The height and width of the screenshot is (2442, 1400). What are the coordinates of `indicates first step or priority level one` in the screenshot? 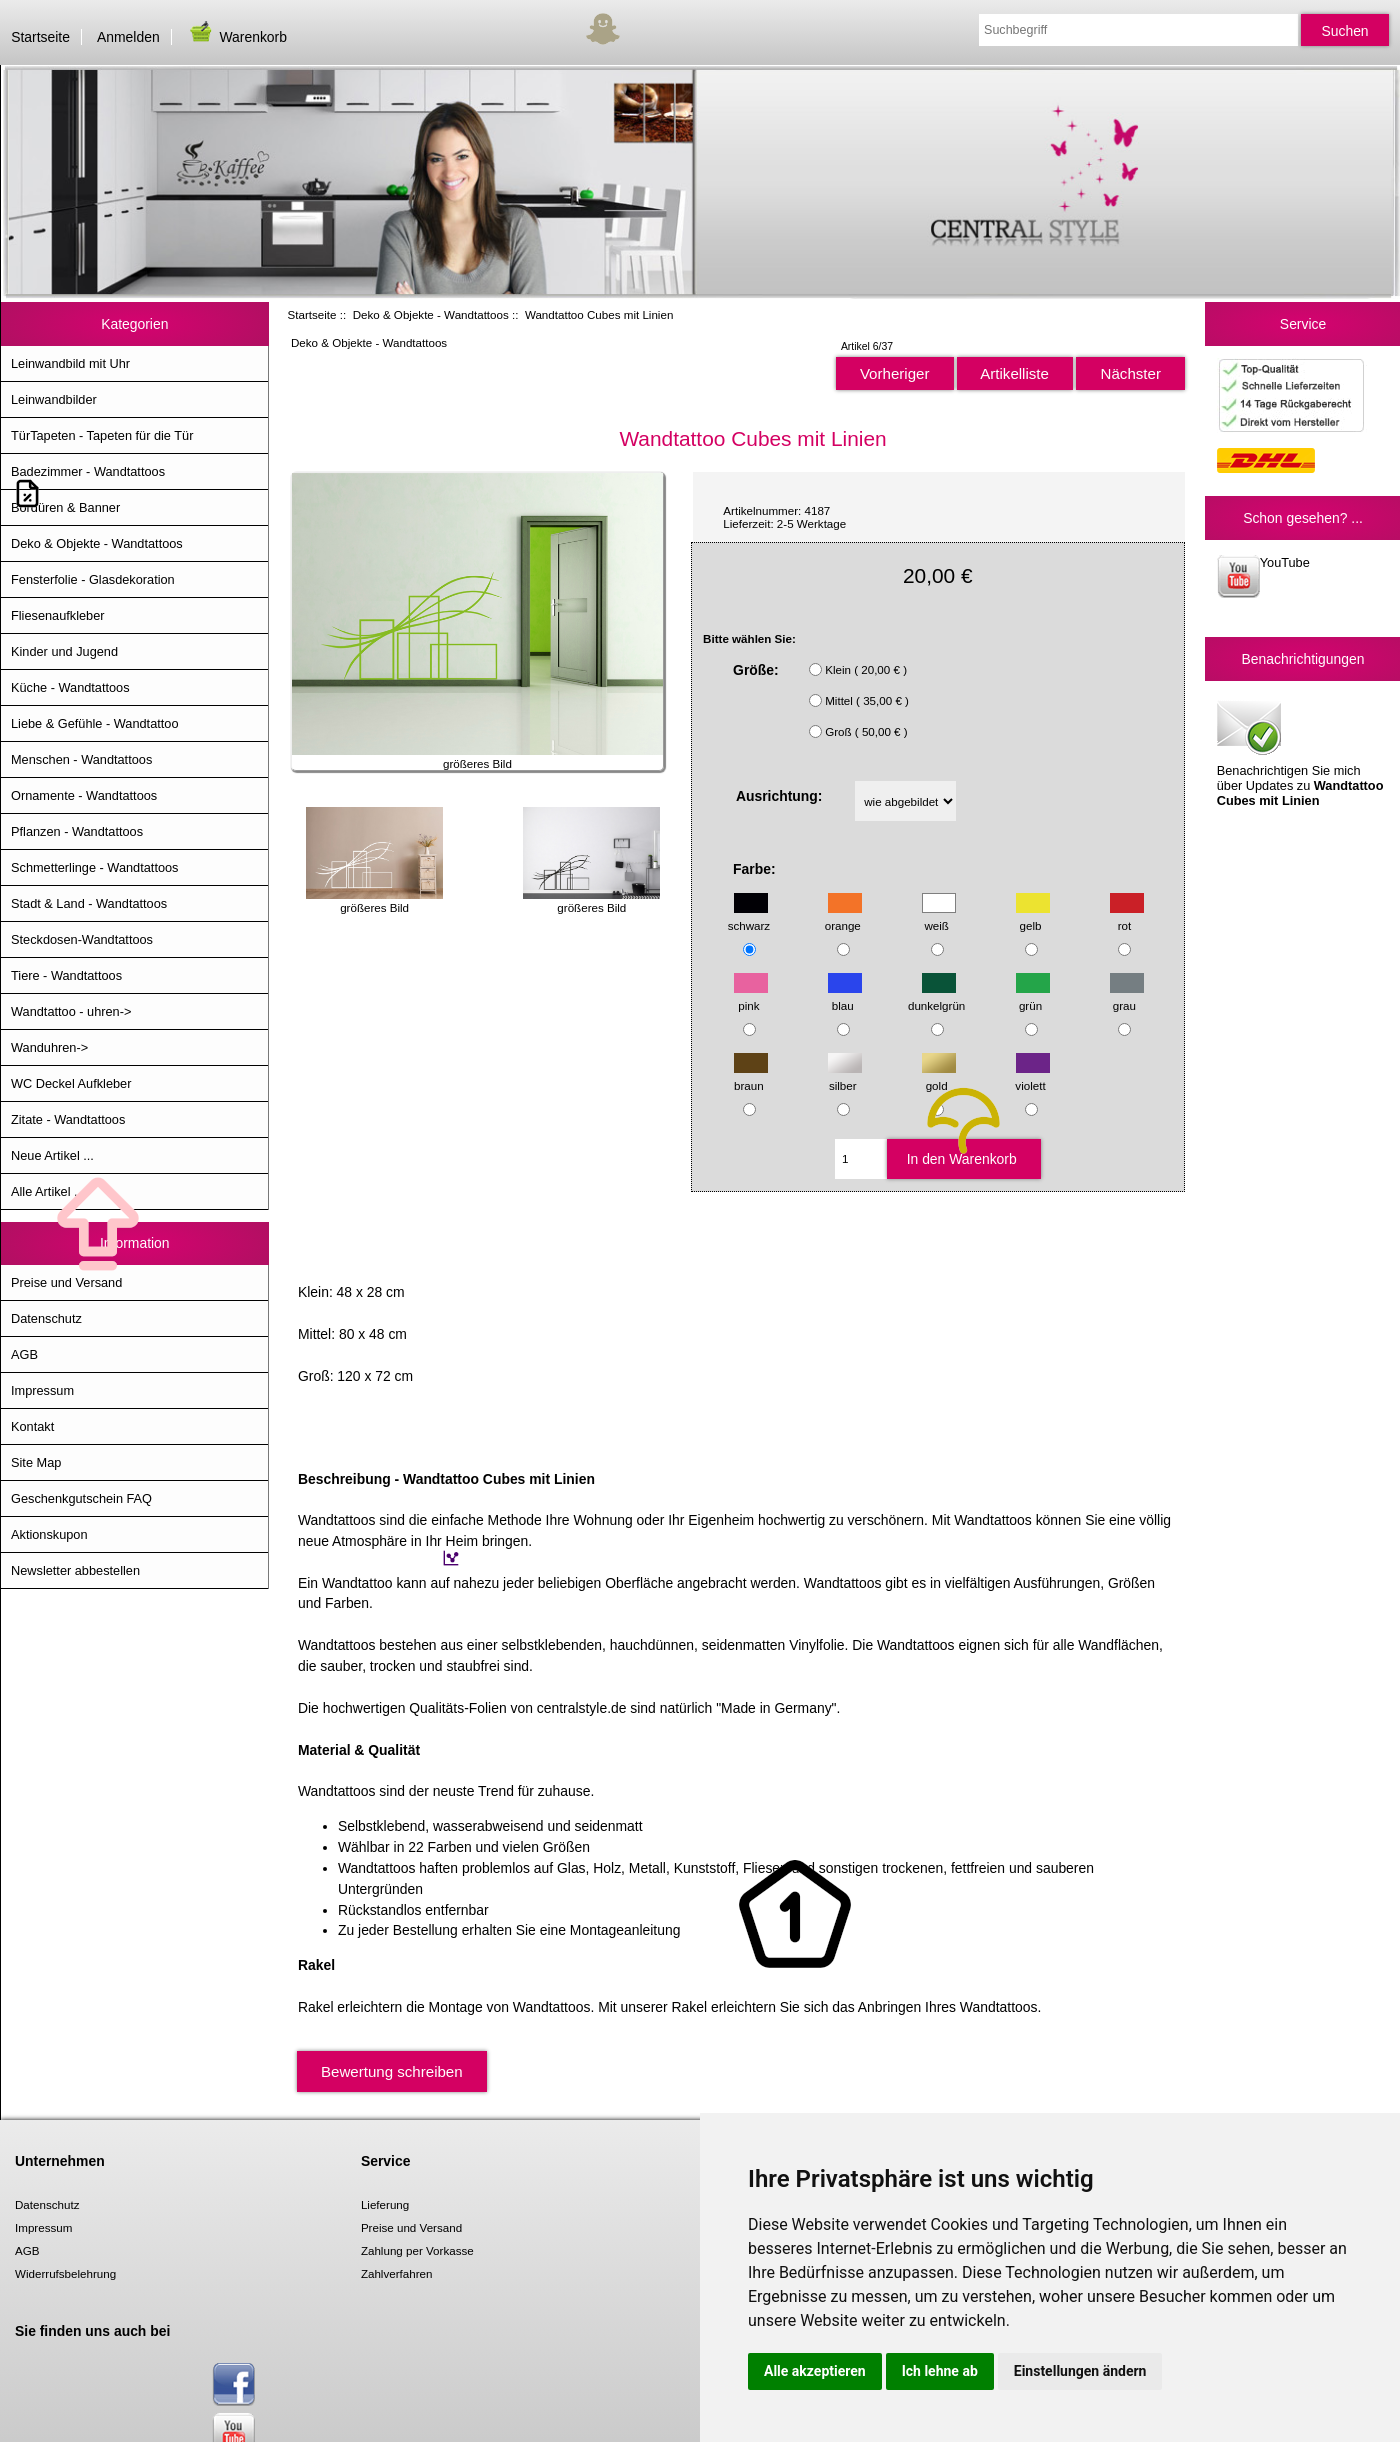 It's located at (795, 1917).